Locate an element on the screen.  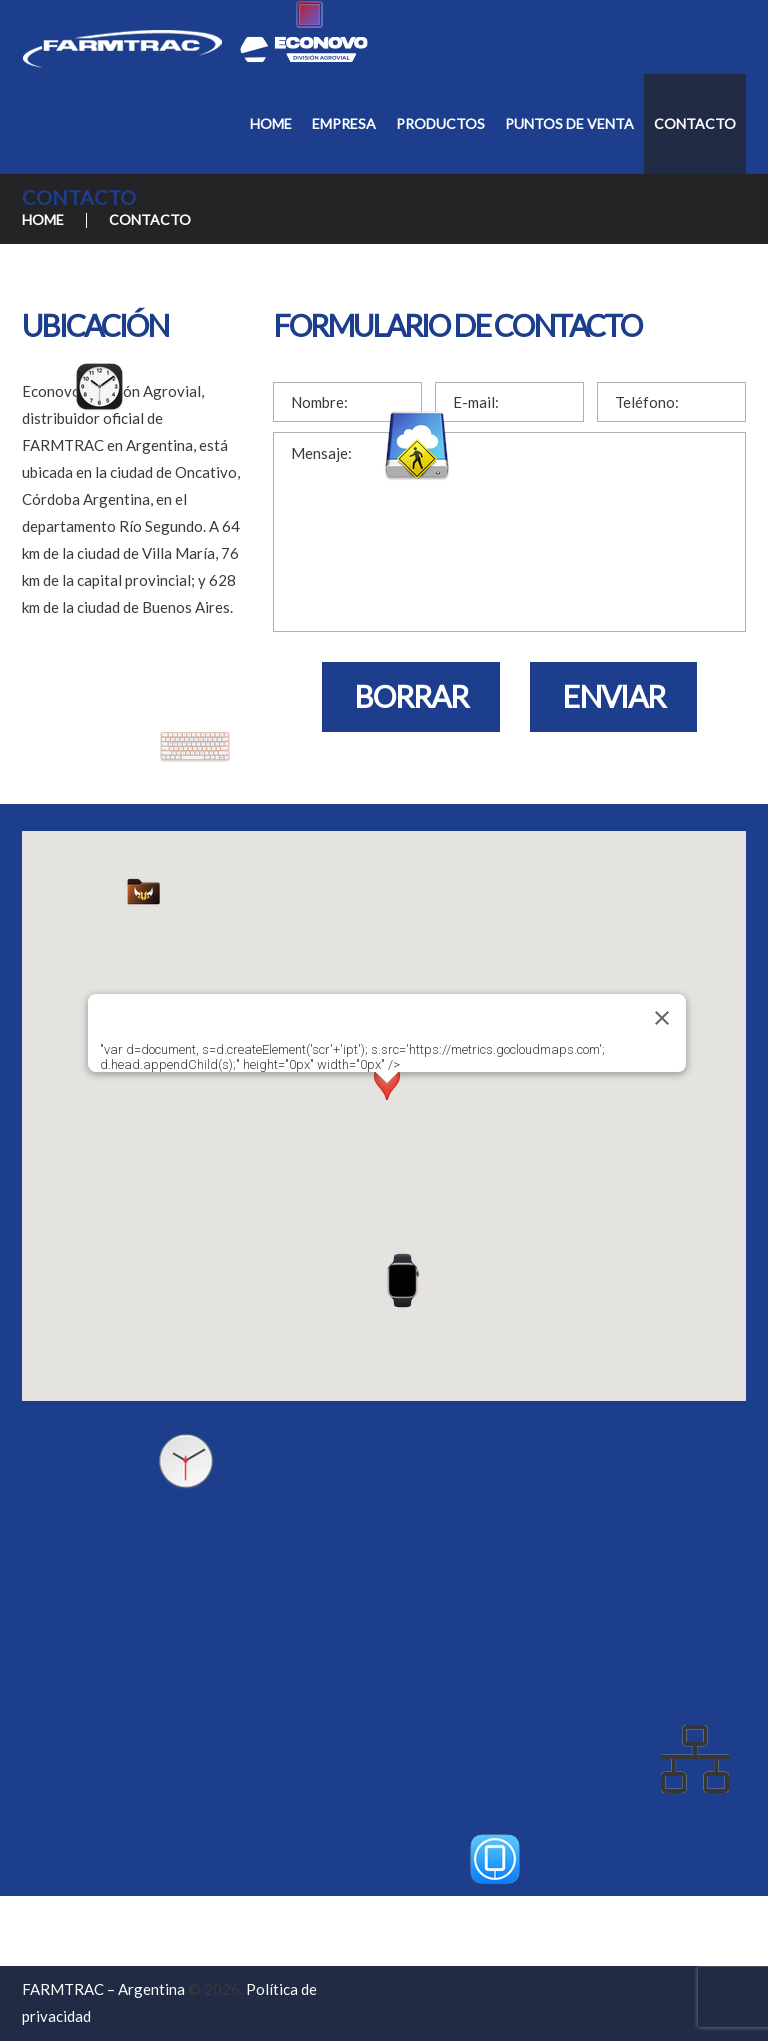
open asus tuf gaming files folder is located at coordinates (143, 892).